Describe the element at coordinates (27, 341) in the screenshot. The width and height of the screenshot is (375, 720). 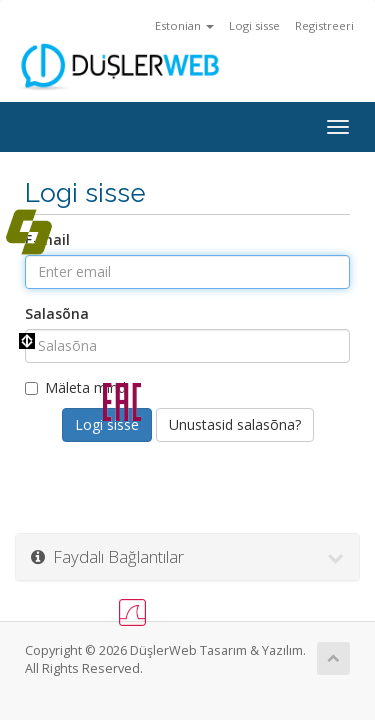
I see `são paulo metro official app or website` at that location.